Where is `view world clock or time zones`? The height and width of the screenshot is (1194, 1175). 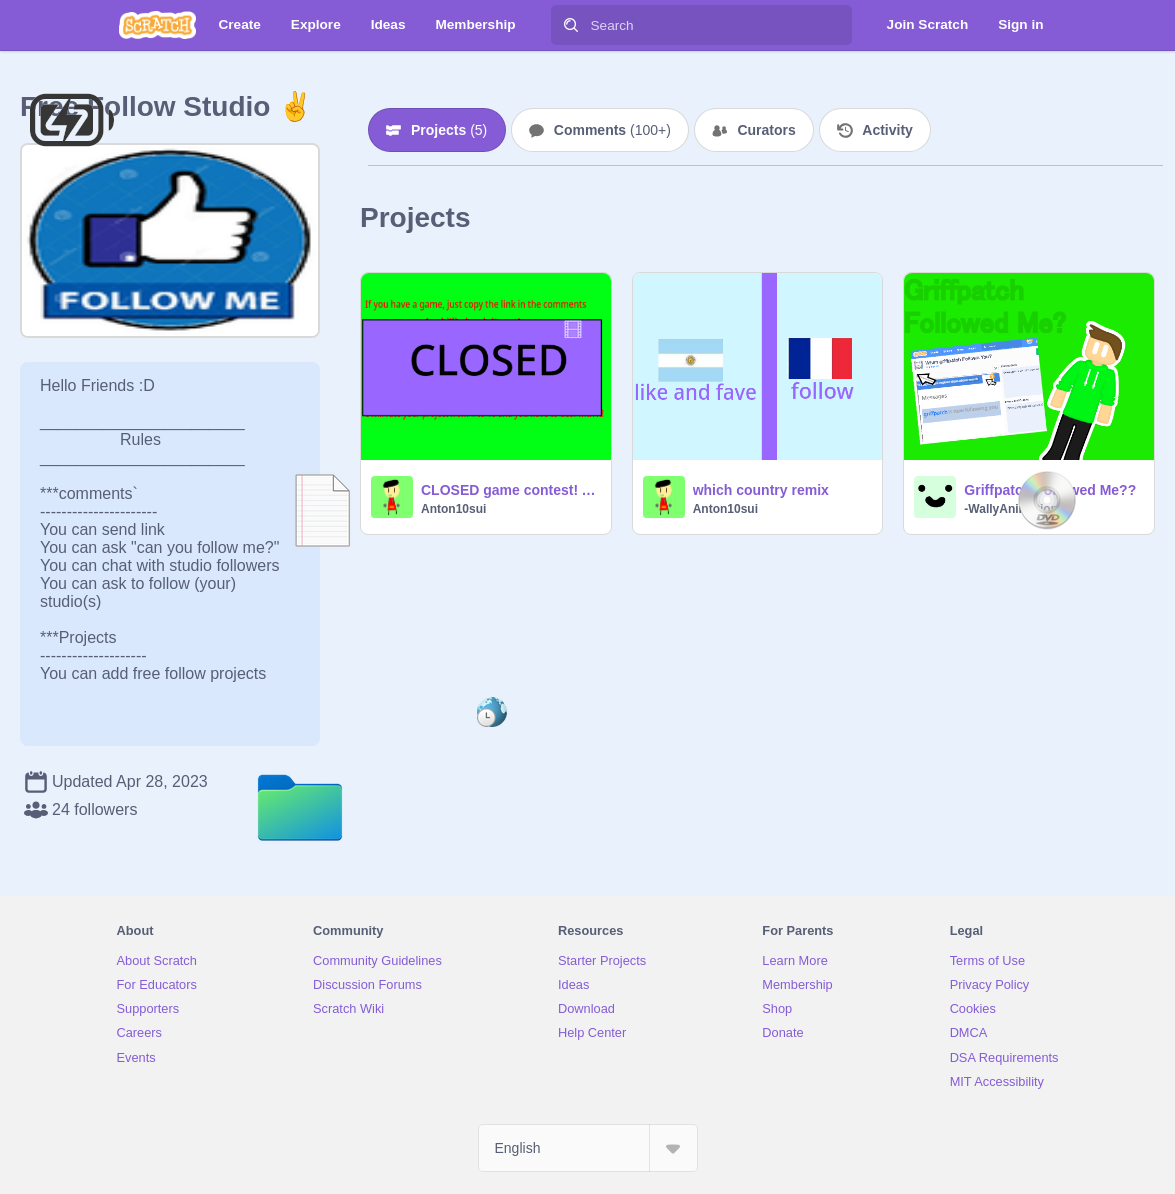 view world clock or time zones is located at coordinates (492, 712).